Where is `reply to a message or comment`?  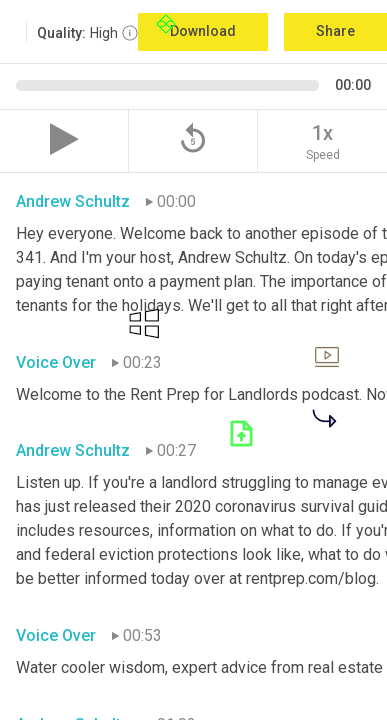 reply to a message or comment is located at coordinates (324, 418).